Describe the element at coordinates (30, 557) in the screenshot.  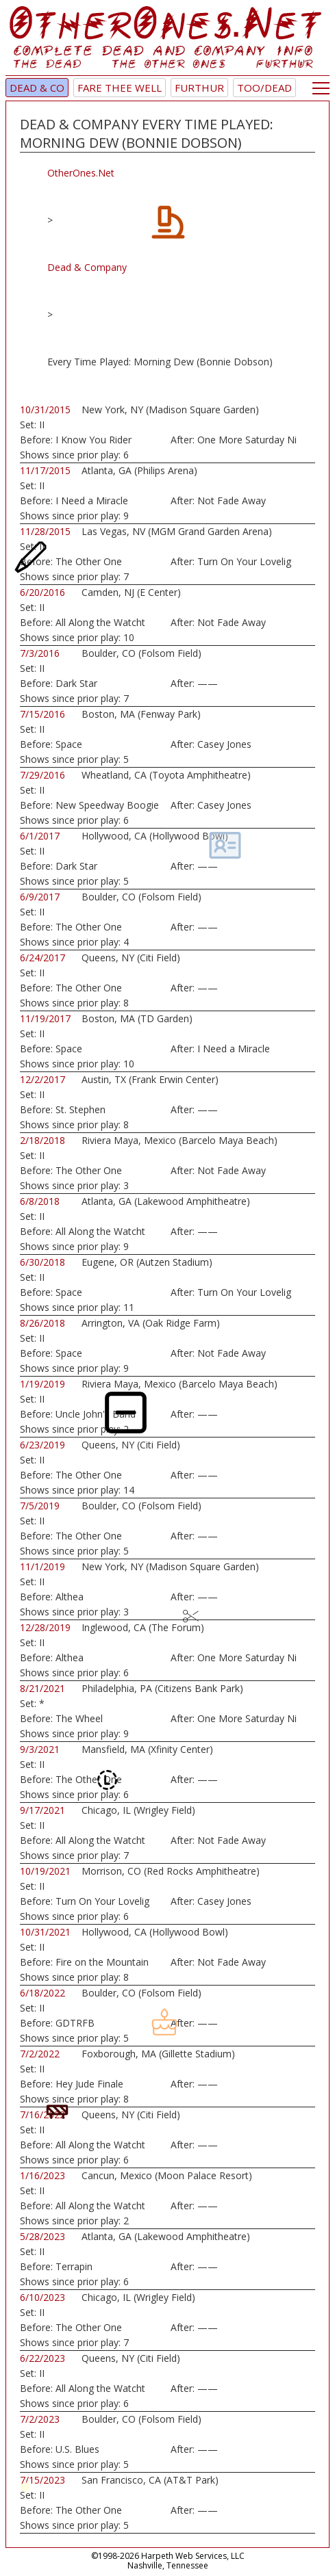
I see `edit this item` at that location.